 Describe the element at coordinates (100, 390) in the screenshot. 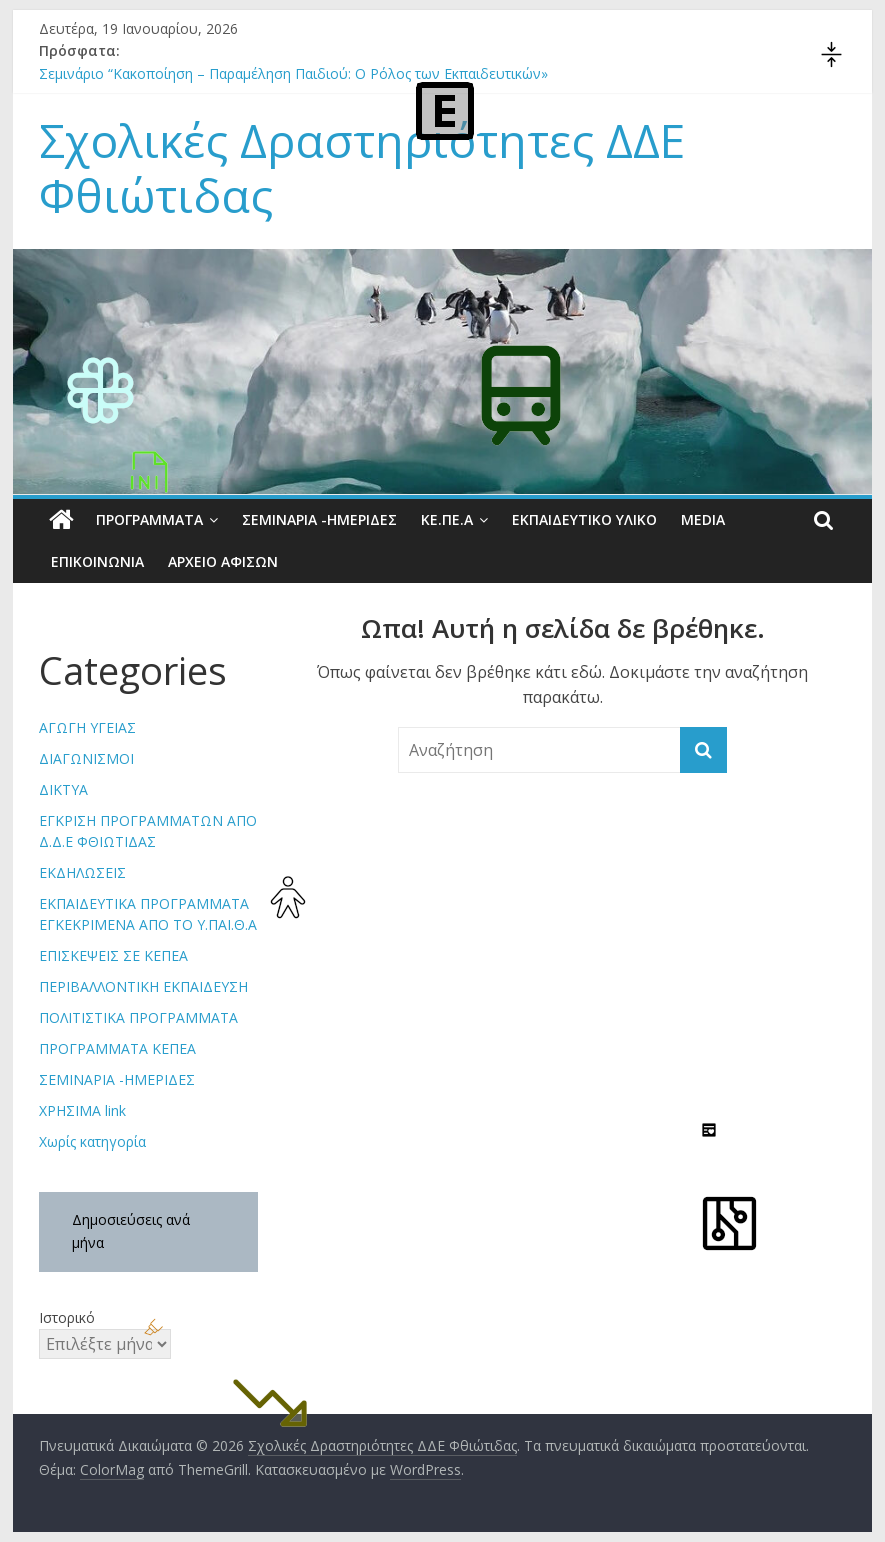

I see `open Slack messaging app` at that location.